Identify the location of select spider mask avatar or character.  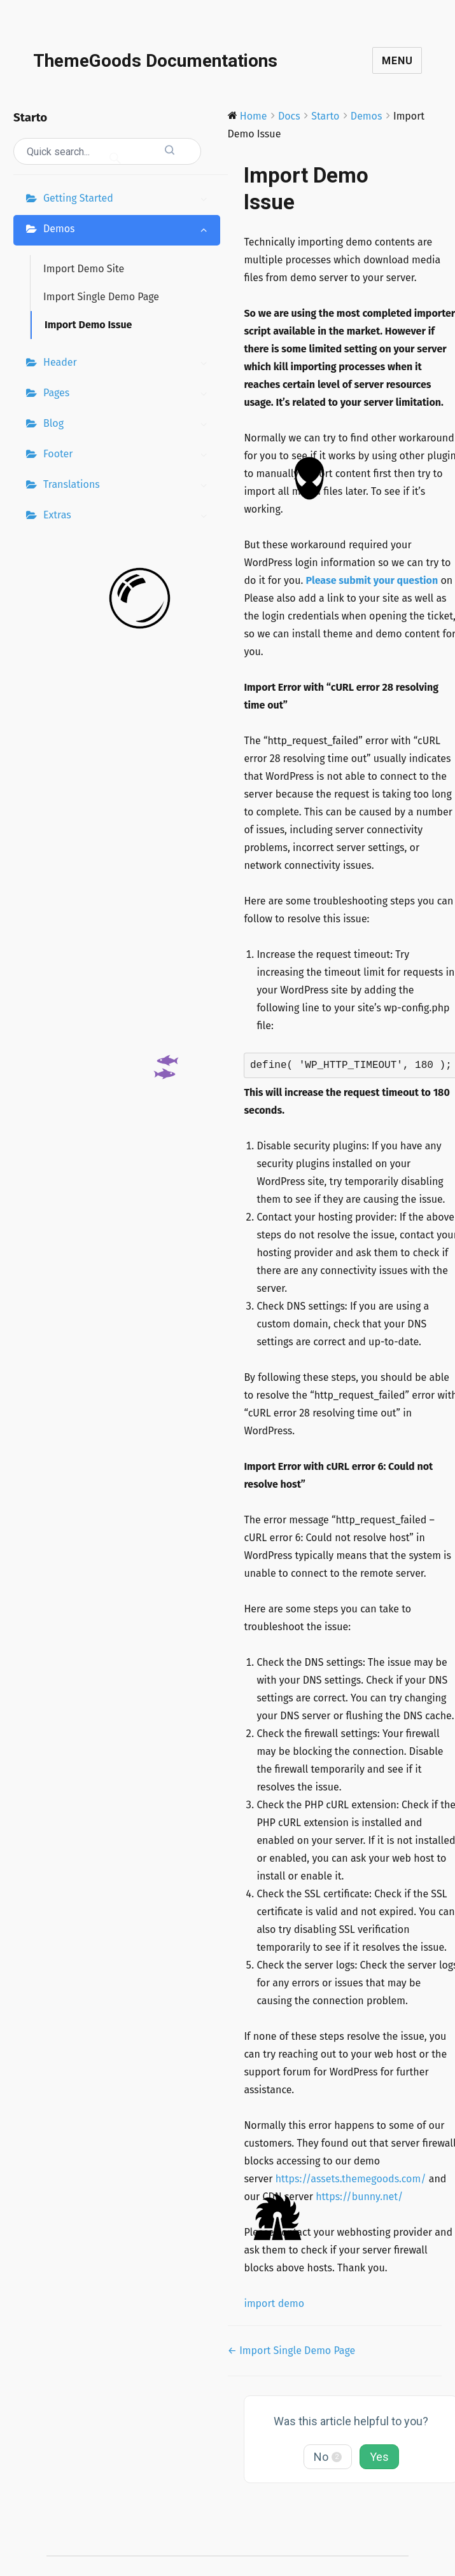
(309, 478).